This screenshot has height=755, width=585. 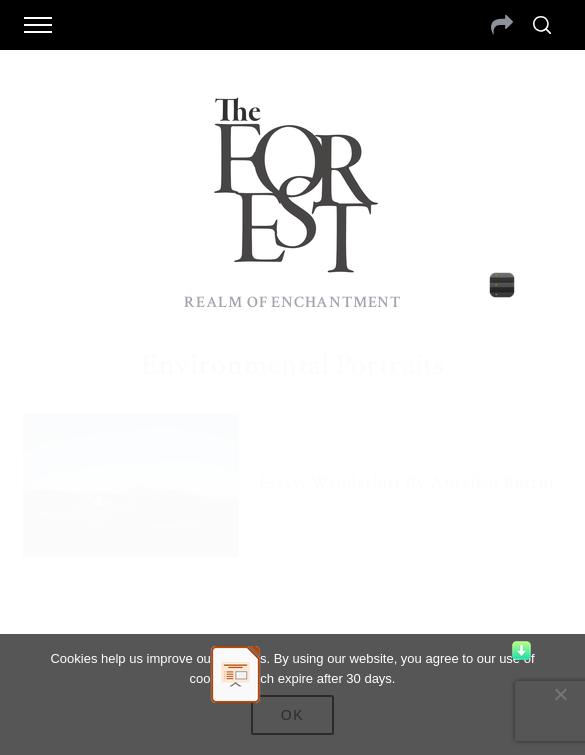 What do you see at coordinates (521, 650) in the screenshot?
I see `save or download the current session` at bounding box center [521, 650].